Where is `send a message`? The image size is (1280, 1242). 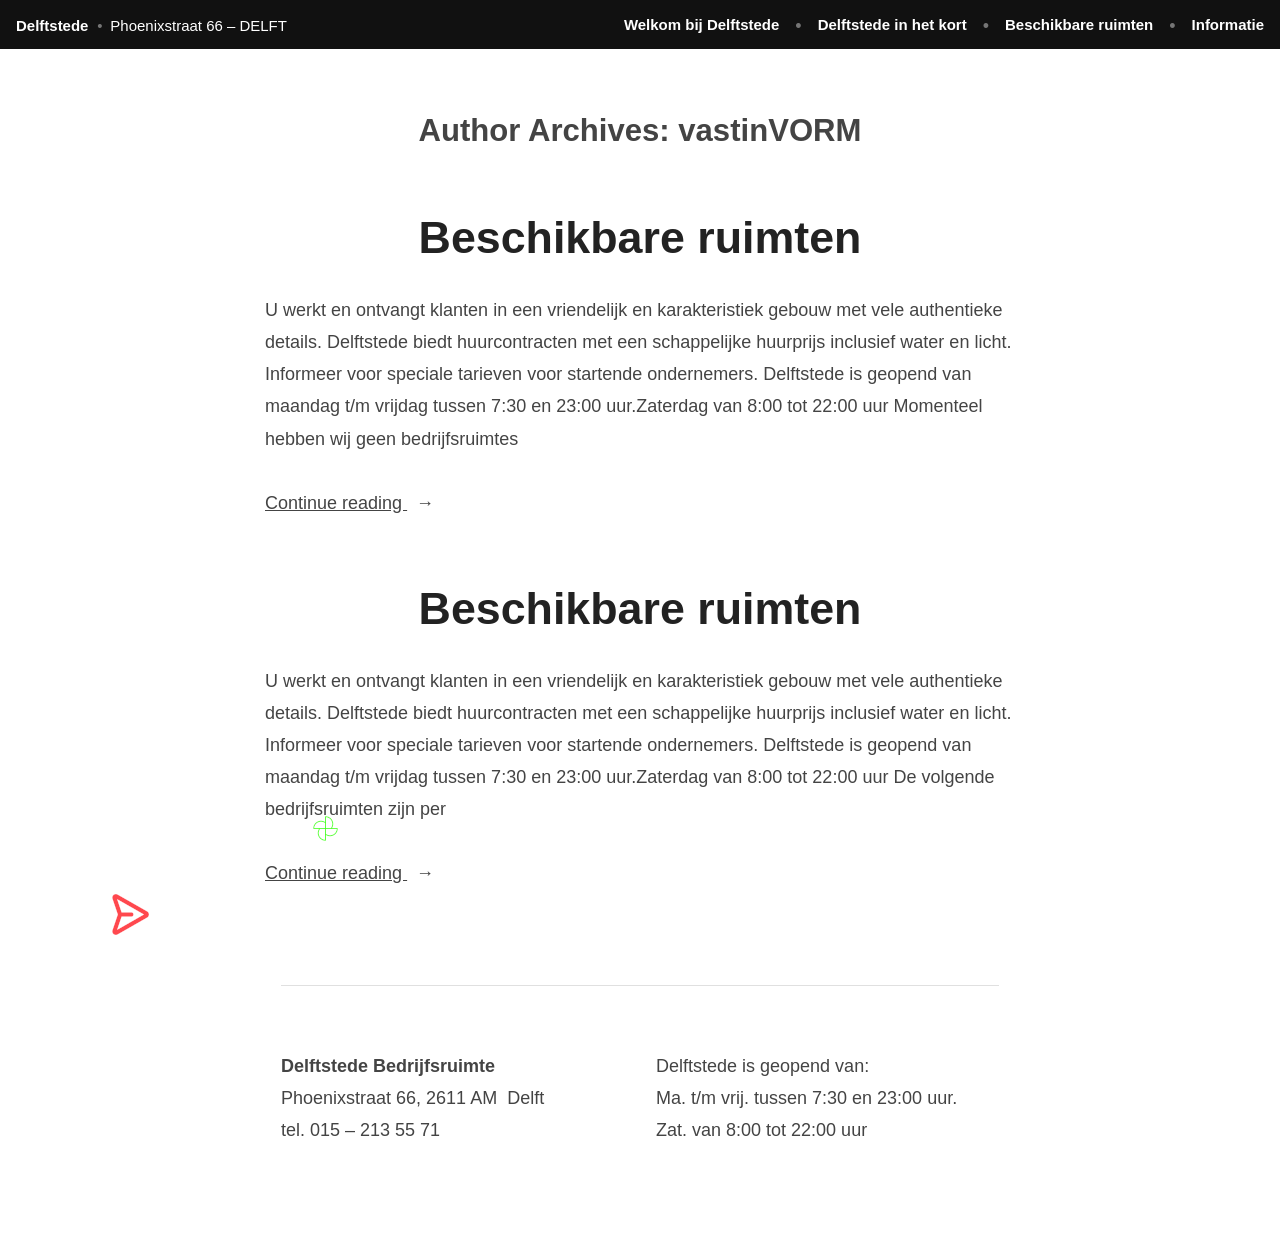
send a message is located at coordinates (128, 914).